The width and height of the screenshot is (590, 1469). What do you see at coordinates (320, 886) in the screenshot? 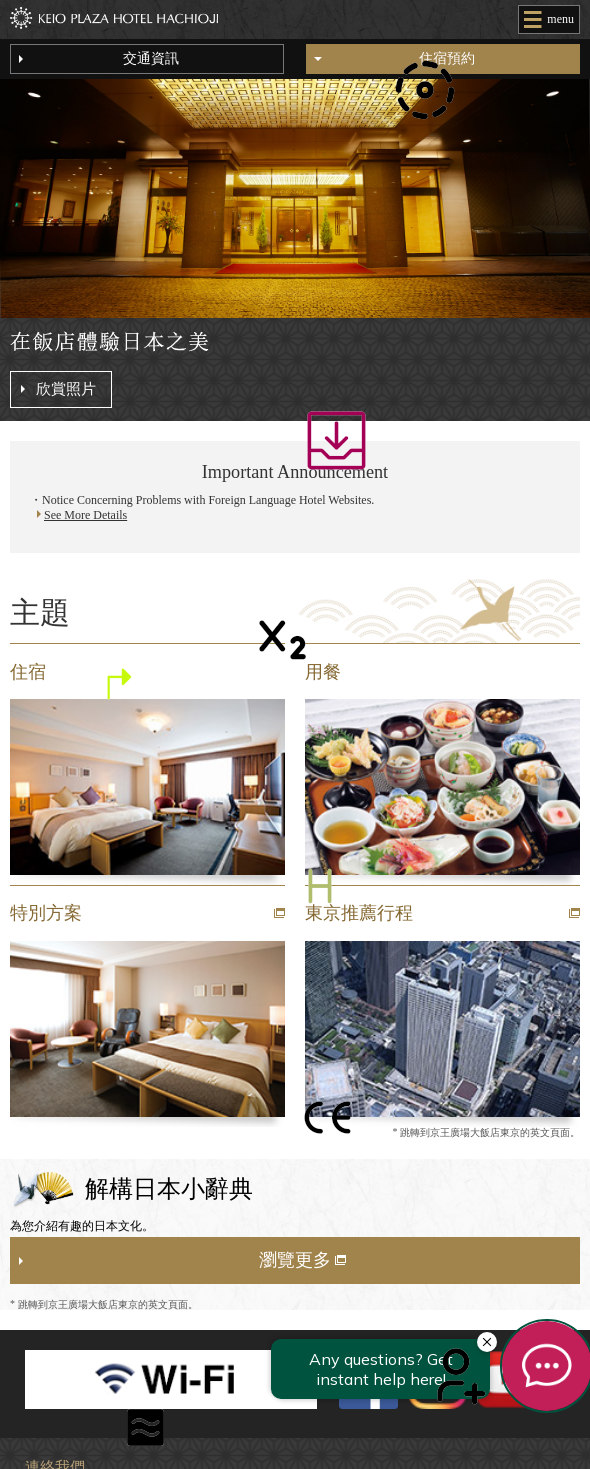
I see `indicates a heading or header element` at bounding box center [320, 886].